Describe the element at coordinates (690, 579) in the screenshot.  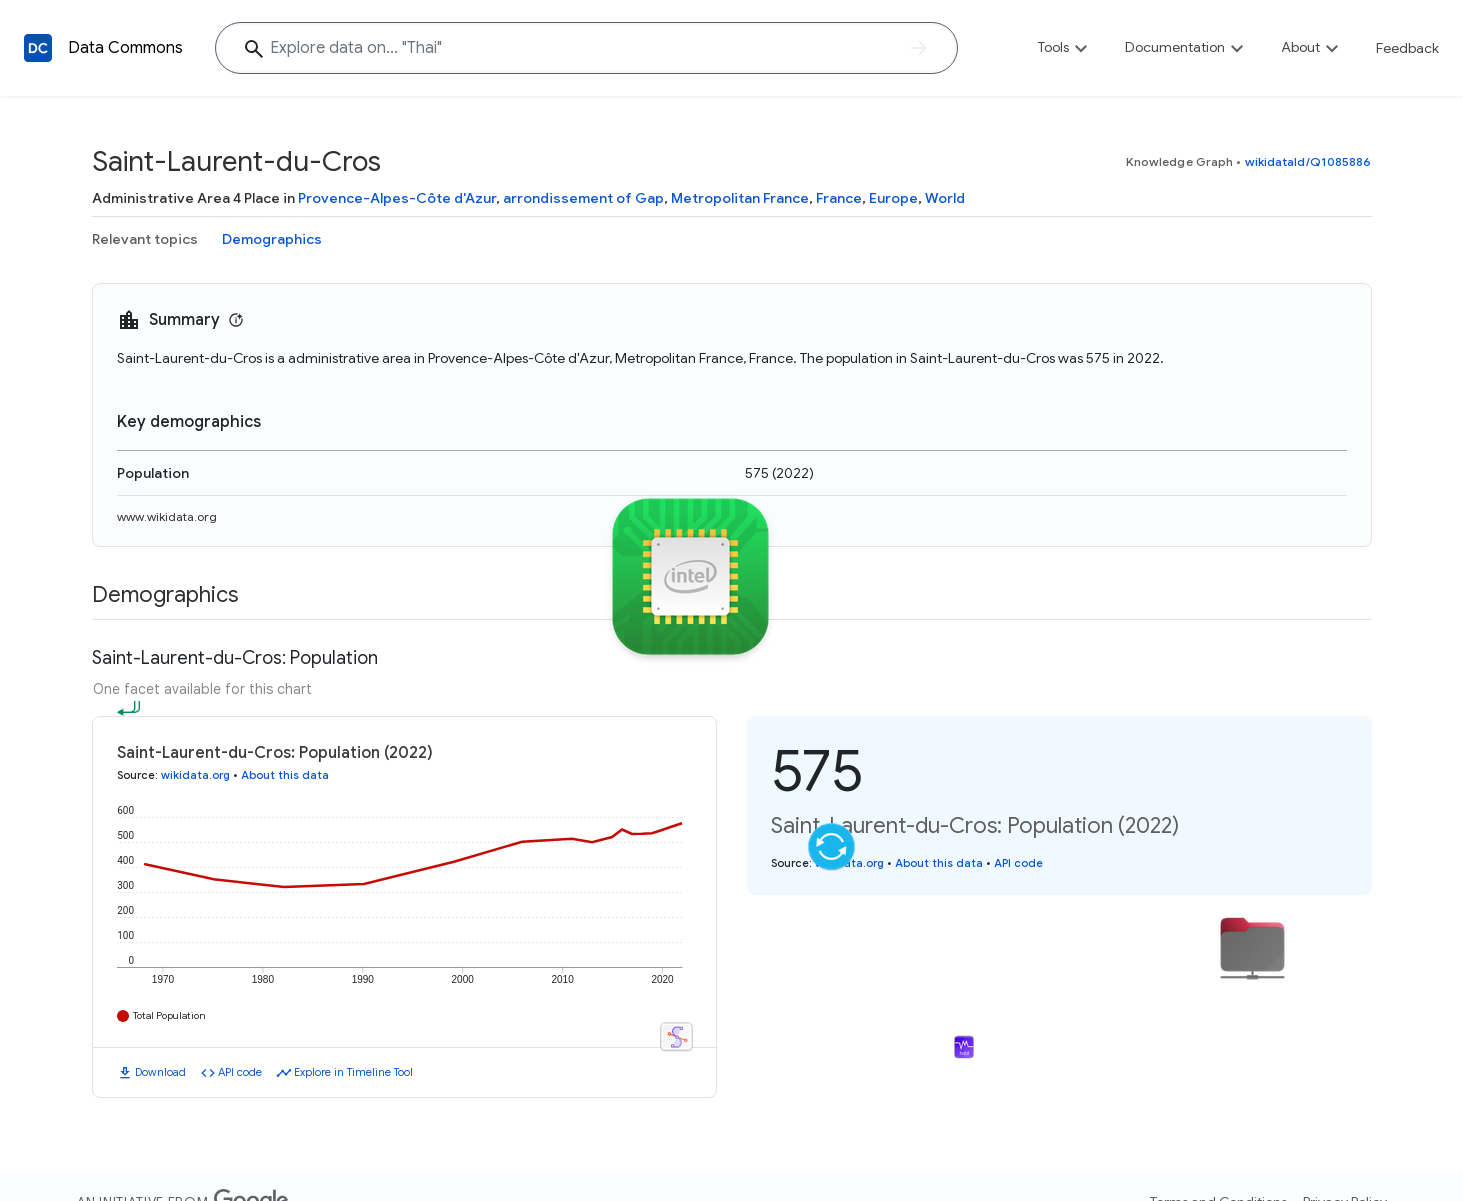
I see `firmware file or system software package` at that location.